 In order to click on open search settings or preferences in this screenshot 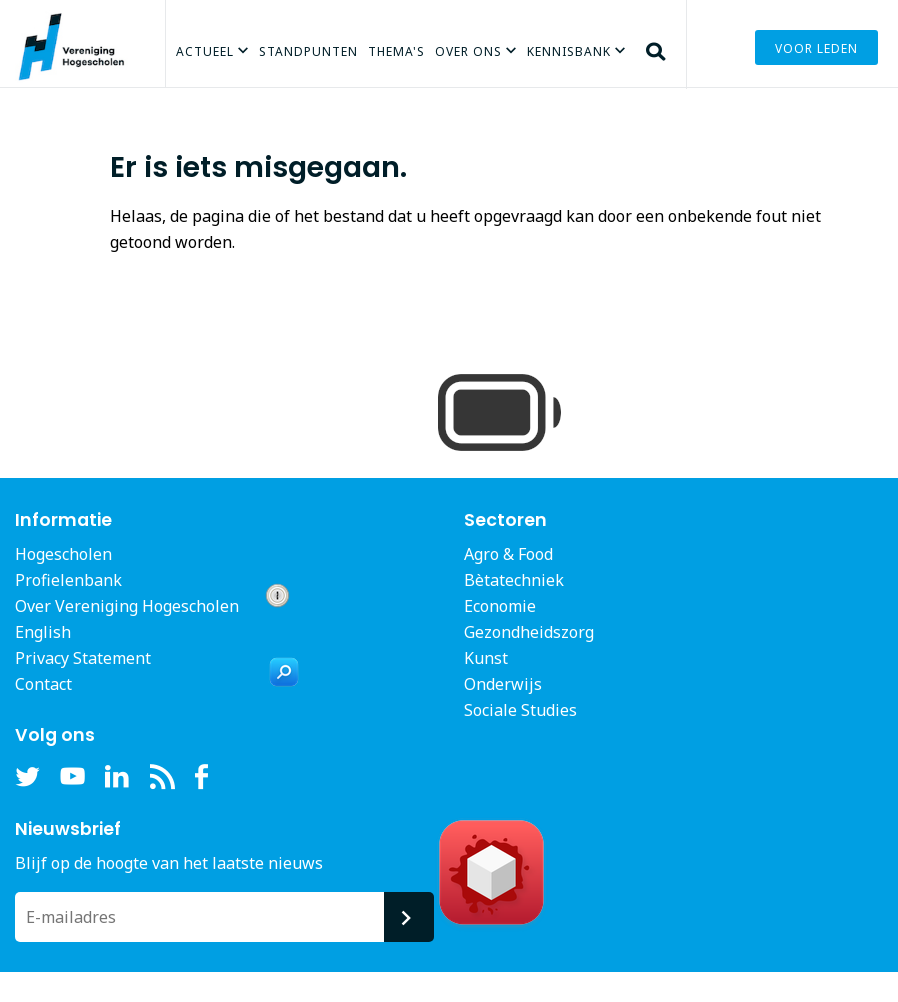, I will do `click(284, 672)`.